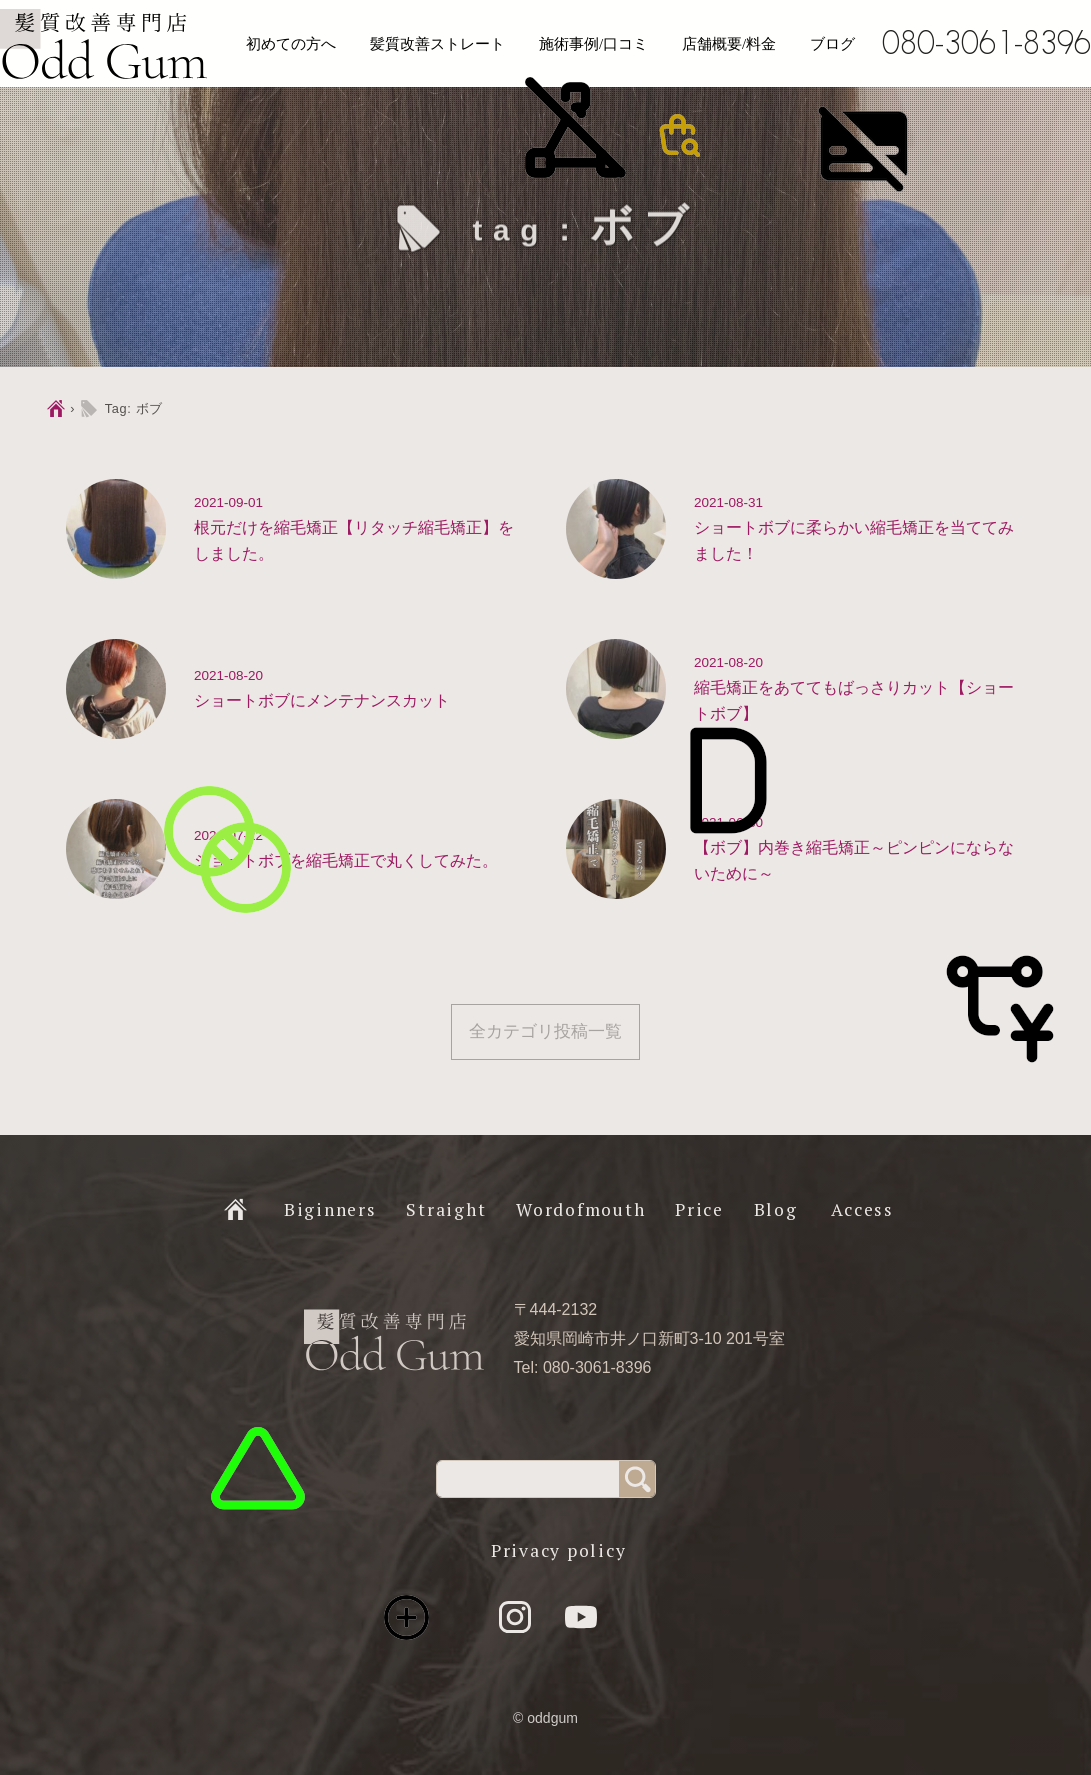 The image size is (1091, 1775). Describe the element at coordinates (864, 146) in the screenshot. I see `turn off subtitles or closed captions` at that location.